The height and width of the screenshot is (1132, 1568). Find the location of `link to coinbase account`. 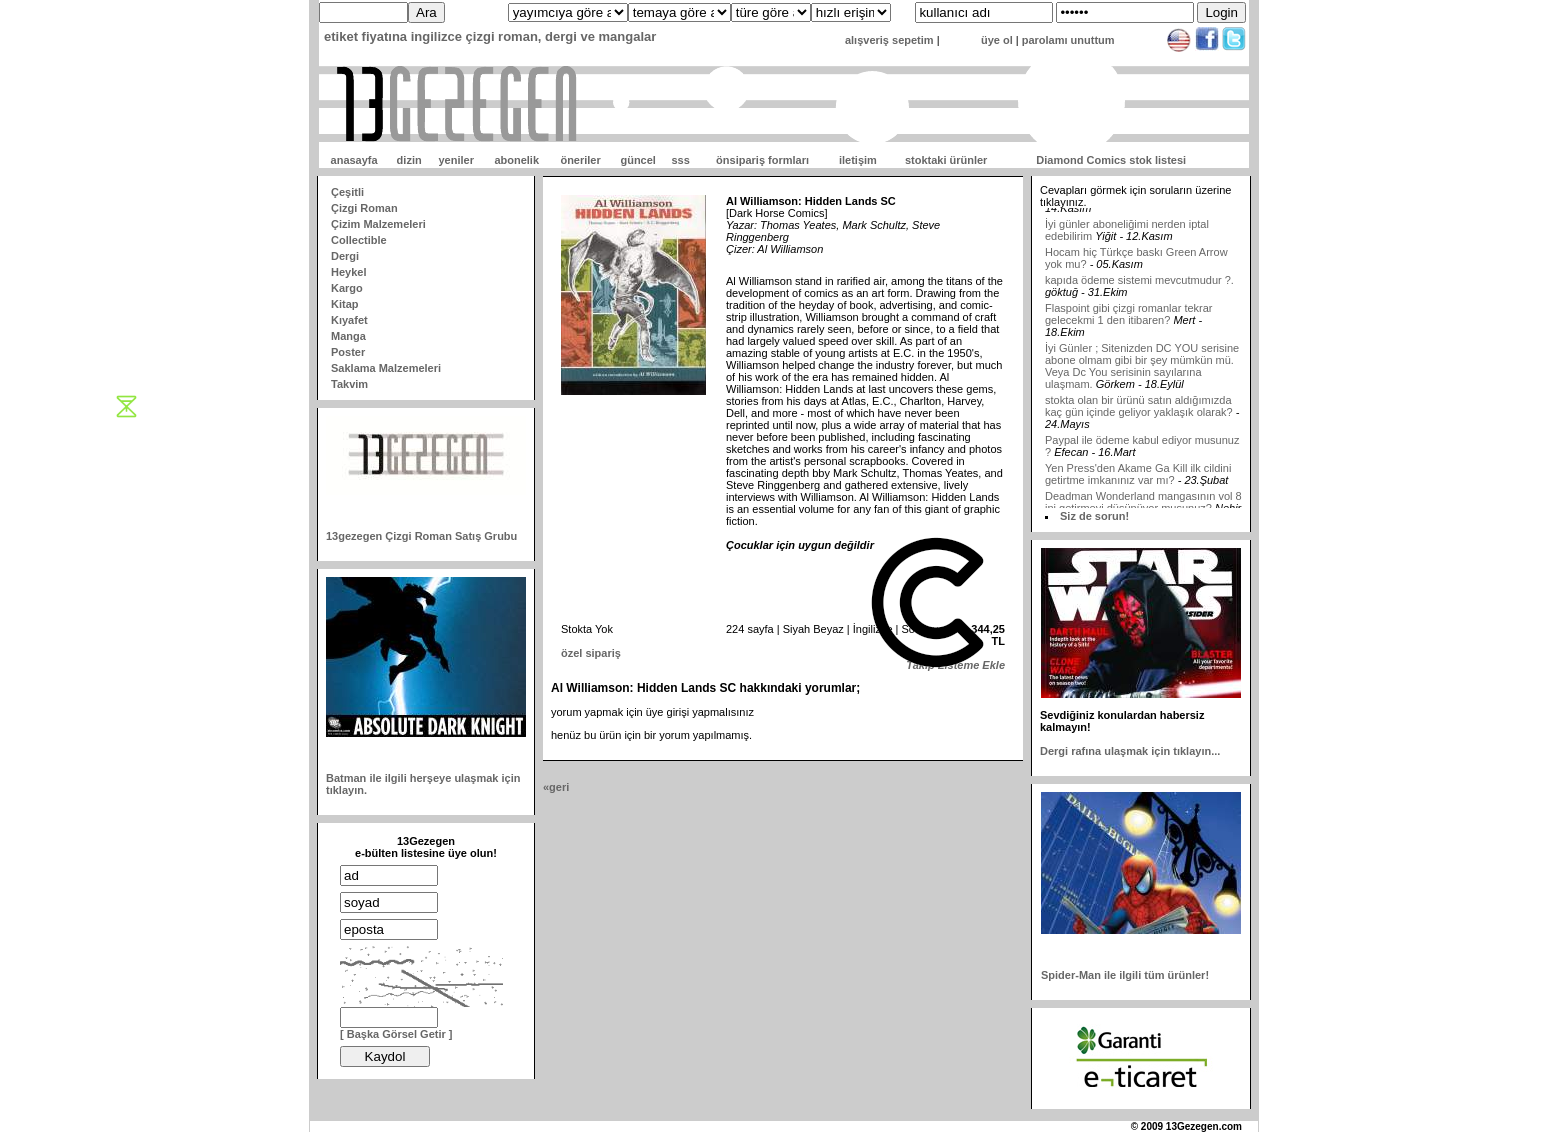

link to coinbase account is located at coordinates (930, 602).